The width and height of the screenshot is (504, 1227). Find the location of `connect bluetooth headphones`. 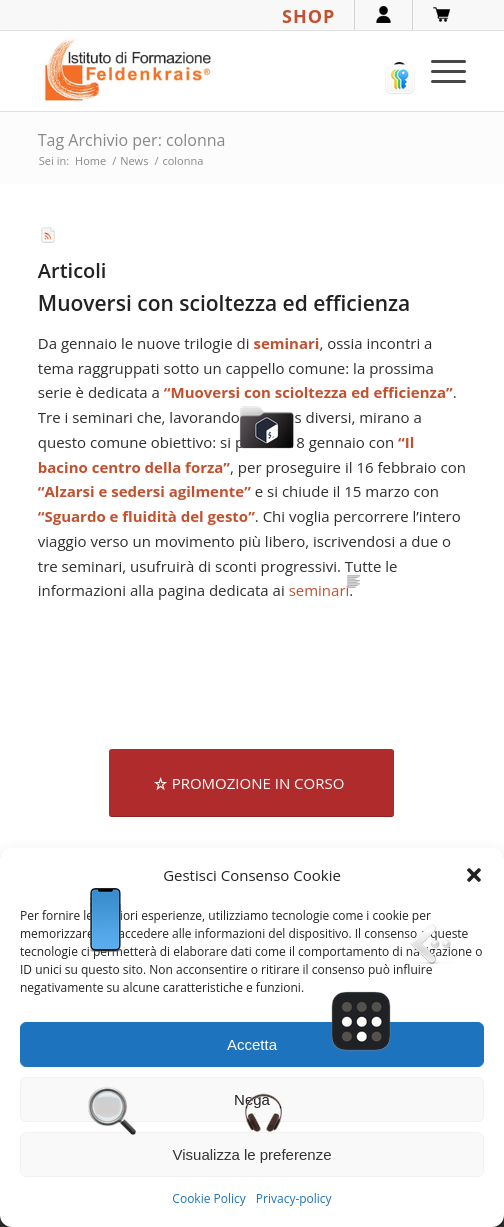

connect bluetooth headphones is located at coordinates (263, 1113).